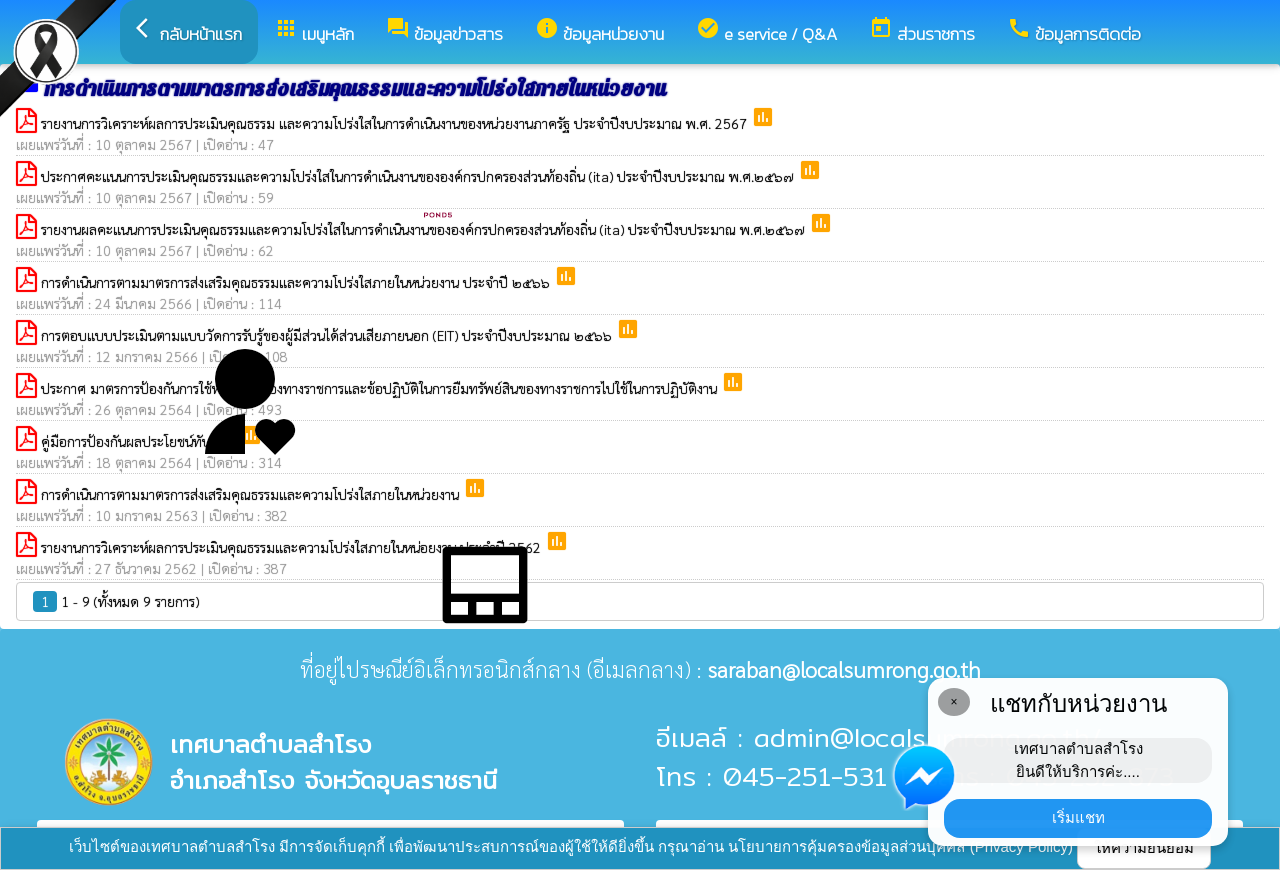 Image resolution: width=1280 pixels, height=870 pixels. Describe the element at coordinates (245, 404) in the screenshot. I see `view favorite or loved contacts` at that location.